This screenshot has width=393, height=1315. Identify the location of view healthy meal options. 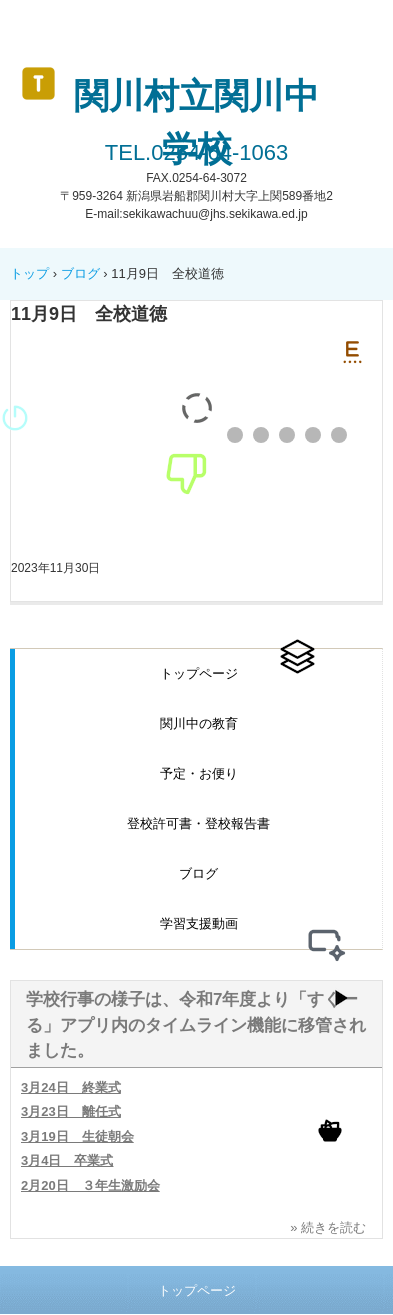
(330, 1130).